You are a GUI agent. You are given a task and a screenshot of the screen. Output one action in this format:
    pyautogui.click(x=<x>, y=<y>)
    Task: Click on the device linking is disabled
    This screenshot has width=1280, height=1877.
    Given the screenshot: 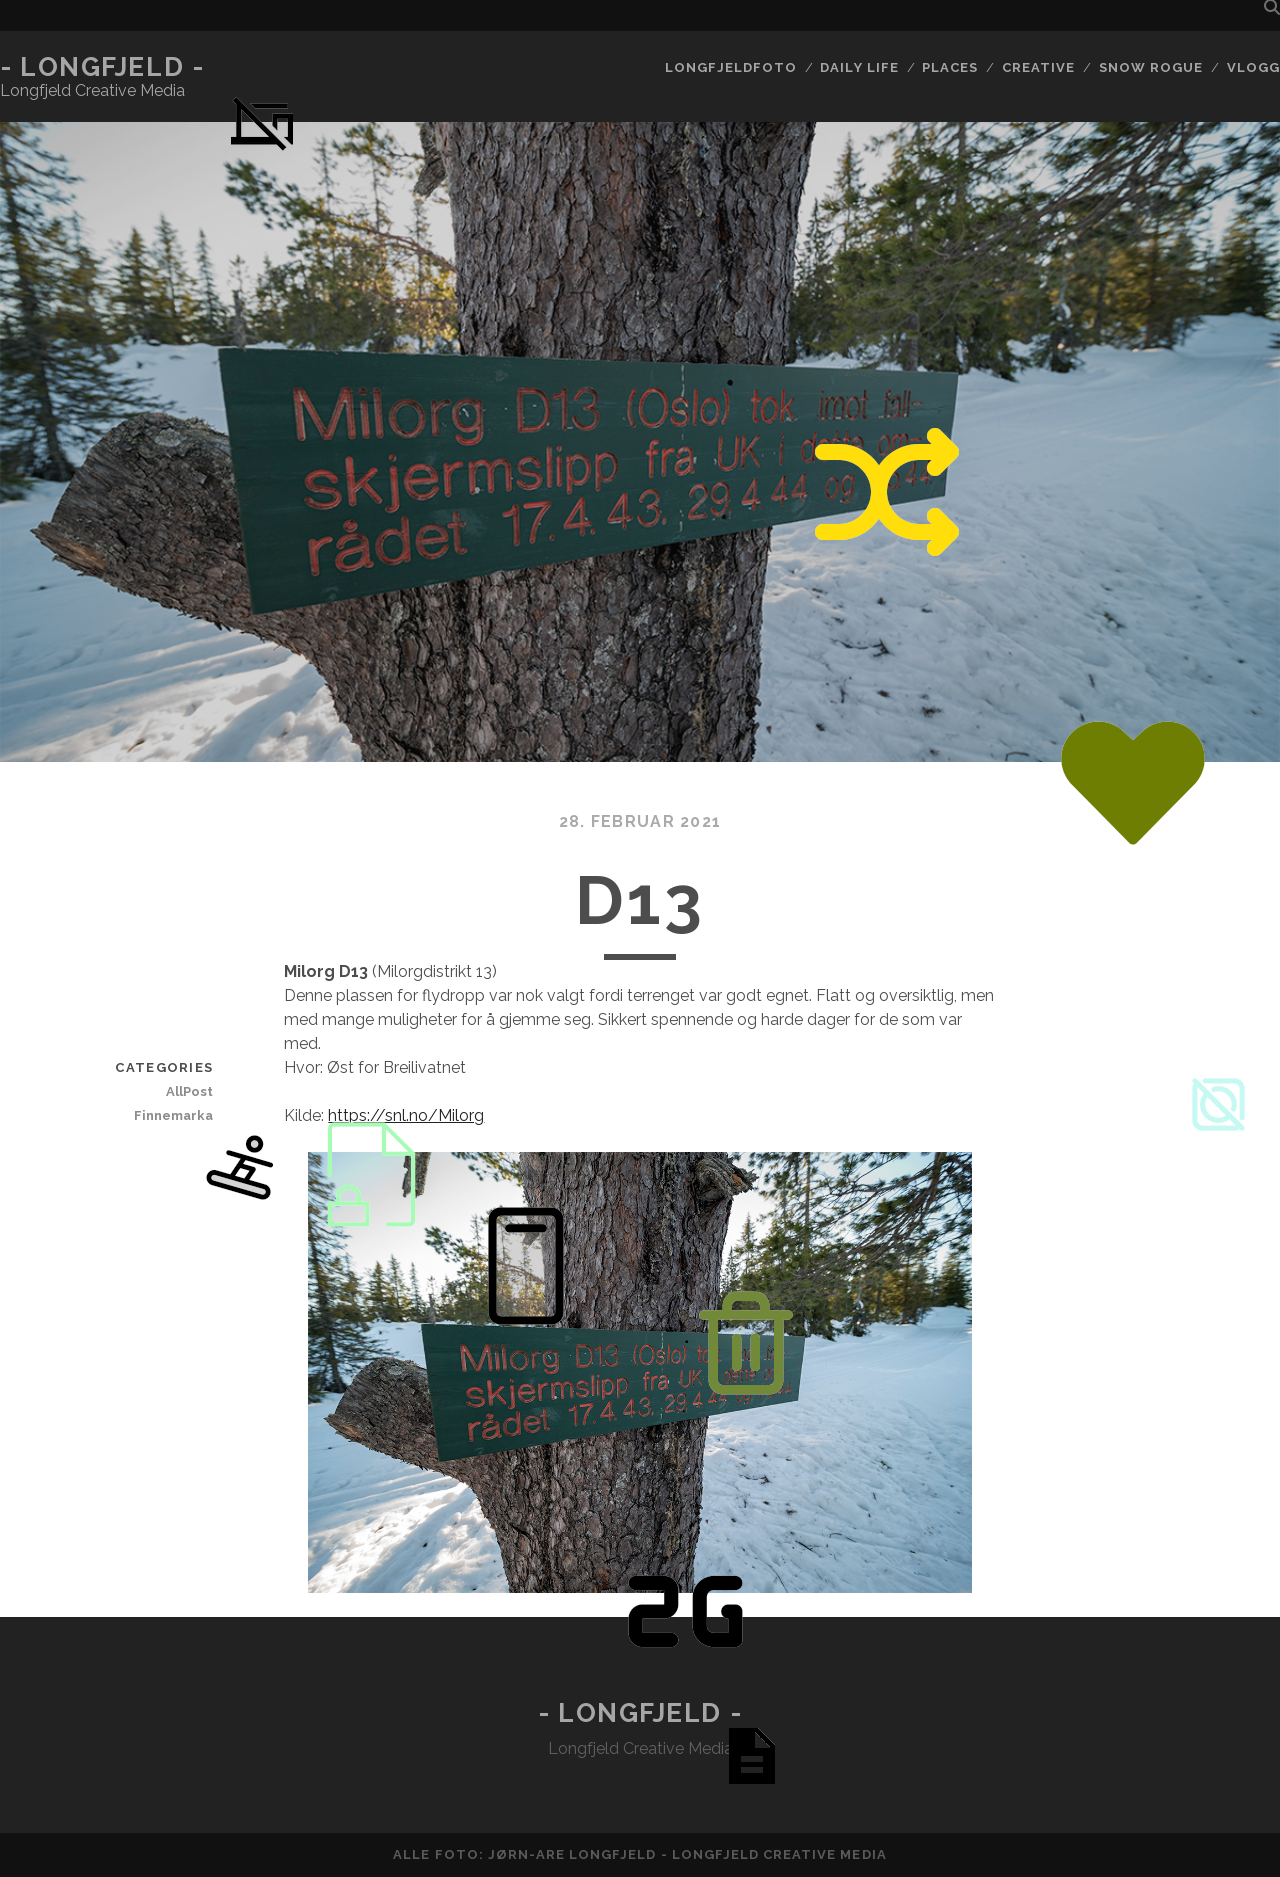 What is the action you would take?
    pyautogui.click(x=262, y=124)
    